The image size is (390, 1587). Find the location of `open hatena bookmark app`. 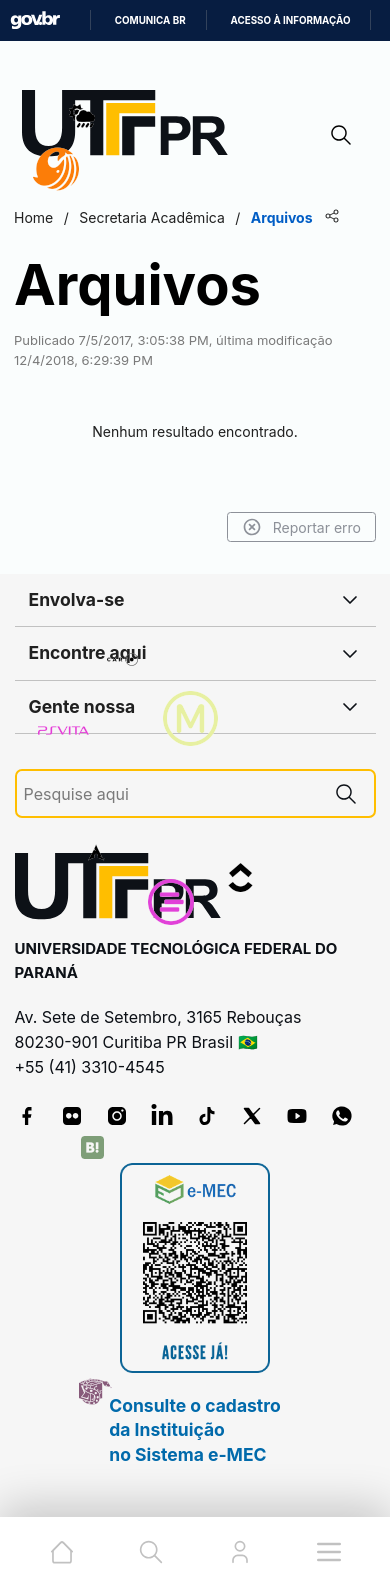

open hatena bookmark app is located at coordinates (92, 1147).